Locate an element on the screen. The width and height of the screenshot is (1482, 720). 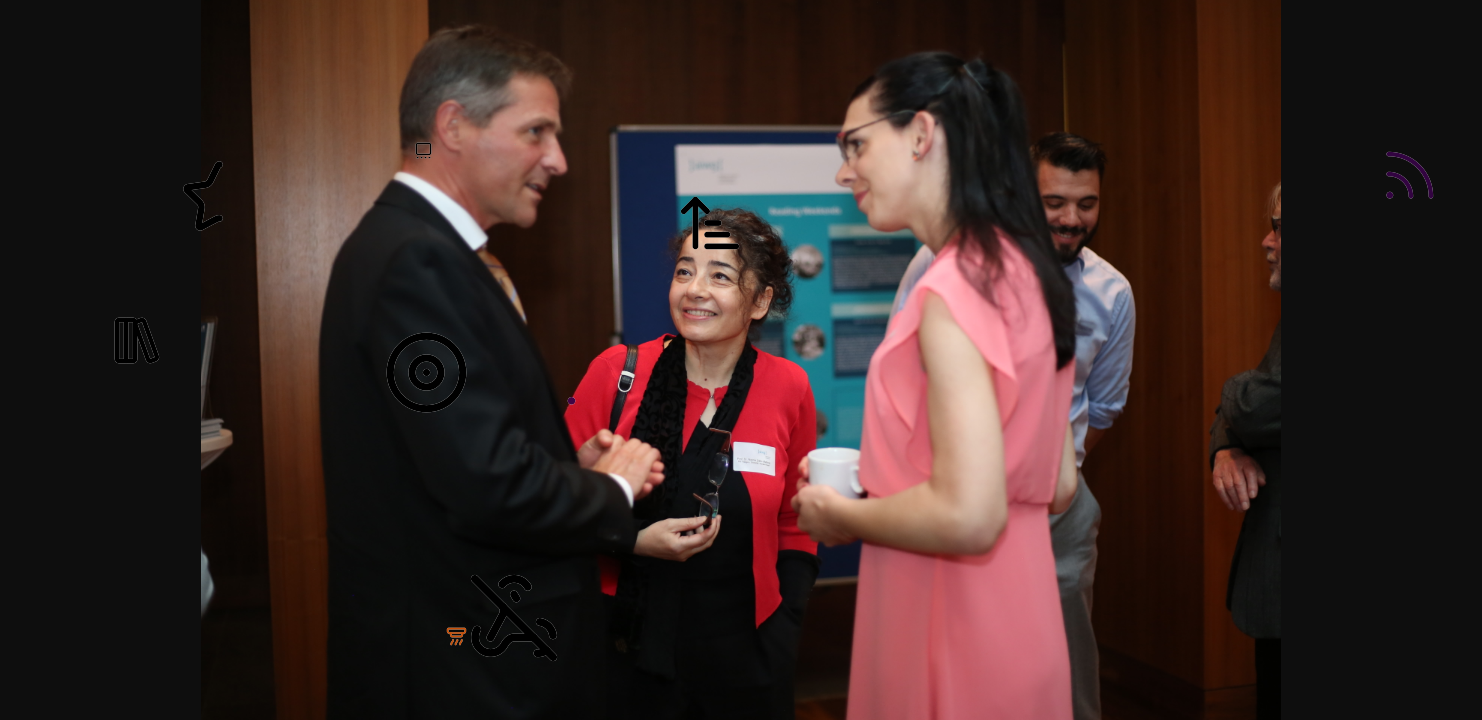
sort items in ascending order is located at coordinates (710, 223).